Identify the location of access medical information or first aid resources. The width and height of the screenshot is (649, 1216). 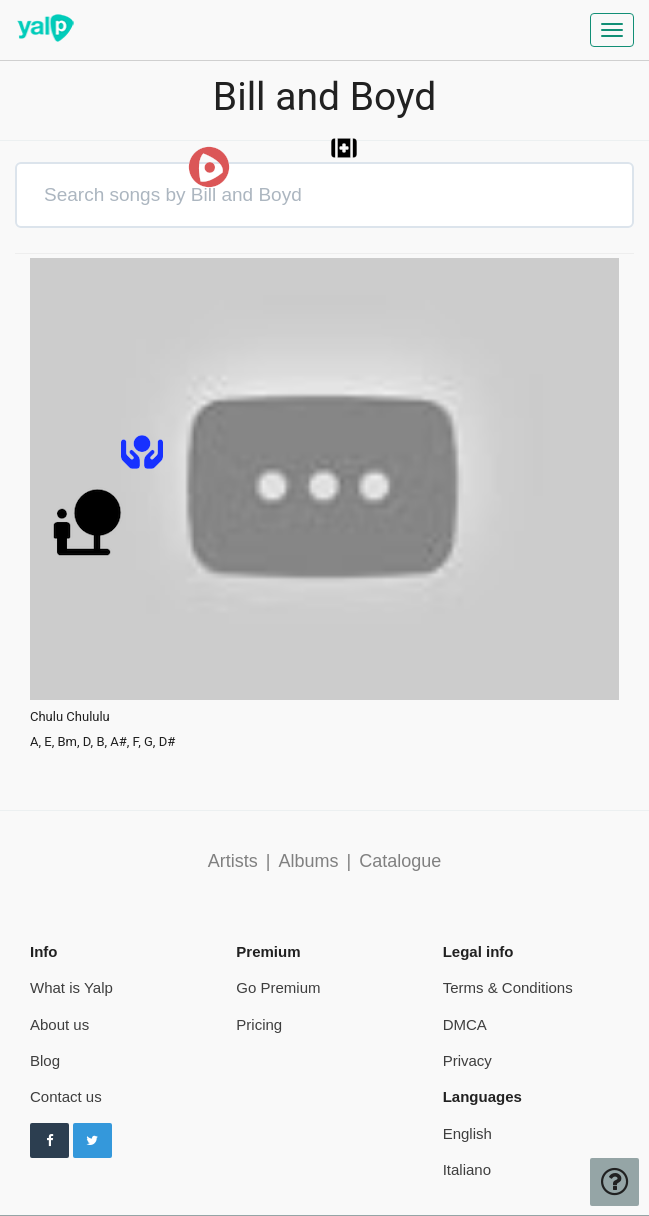
(344, 148).